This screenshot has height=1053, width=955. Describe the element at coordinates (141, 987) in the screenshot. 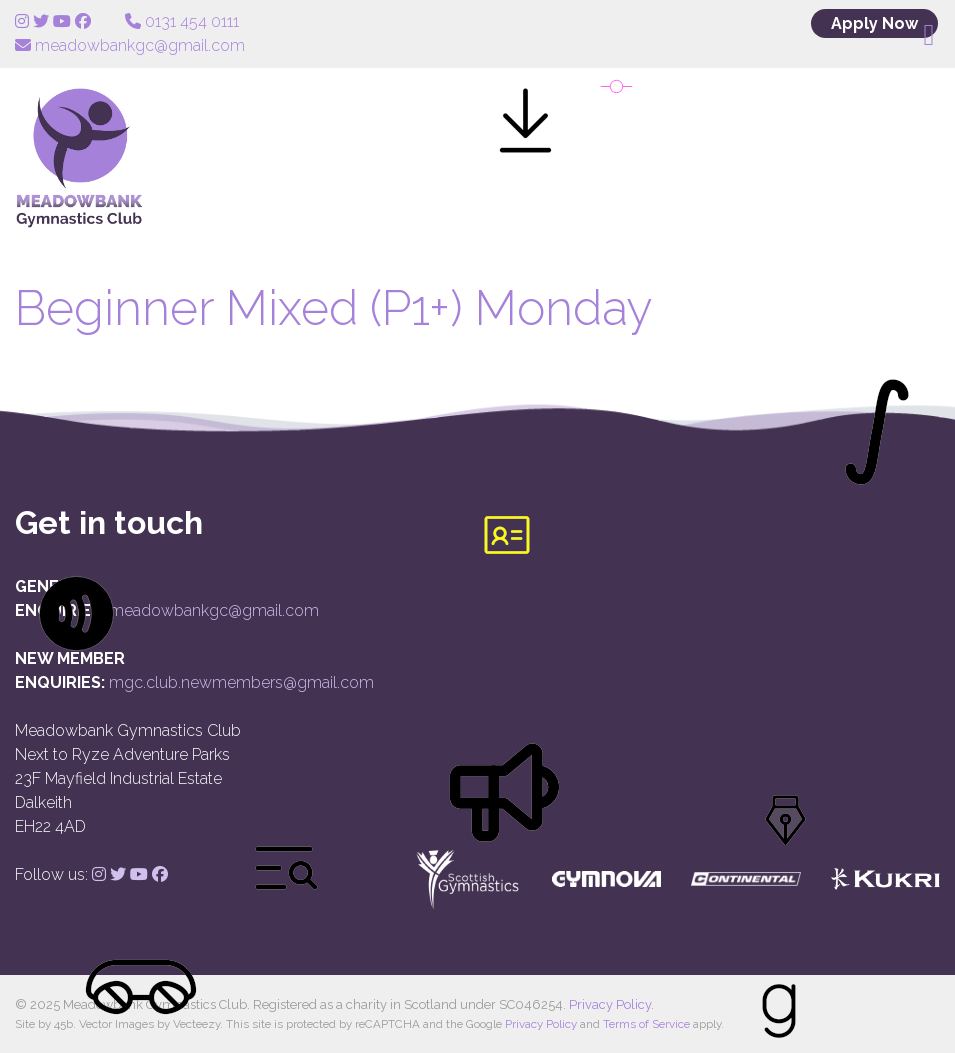

I see `access swimming or sports activity settings` at that location.